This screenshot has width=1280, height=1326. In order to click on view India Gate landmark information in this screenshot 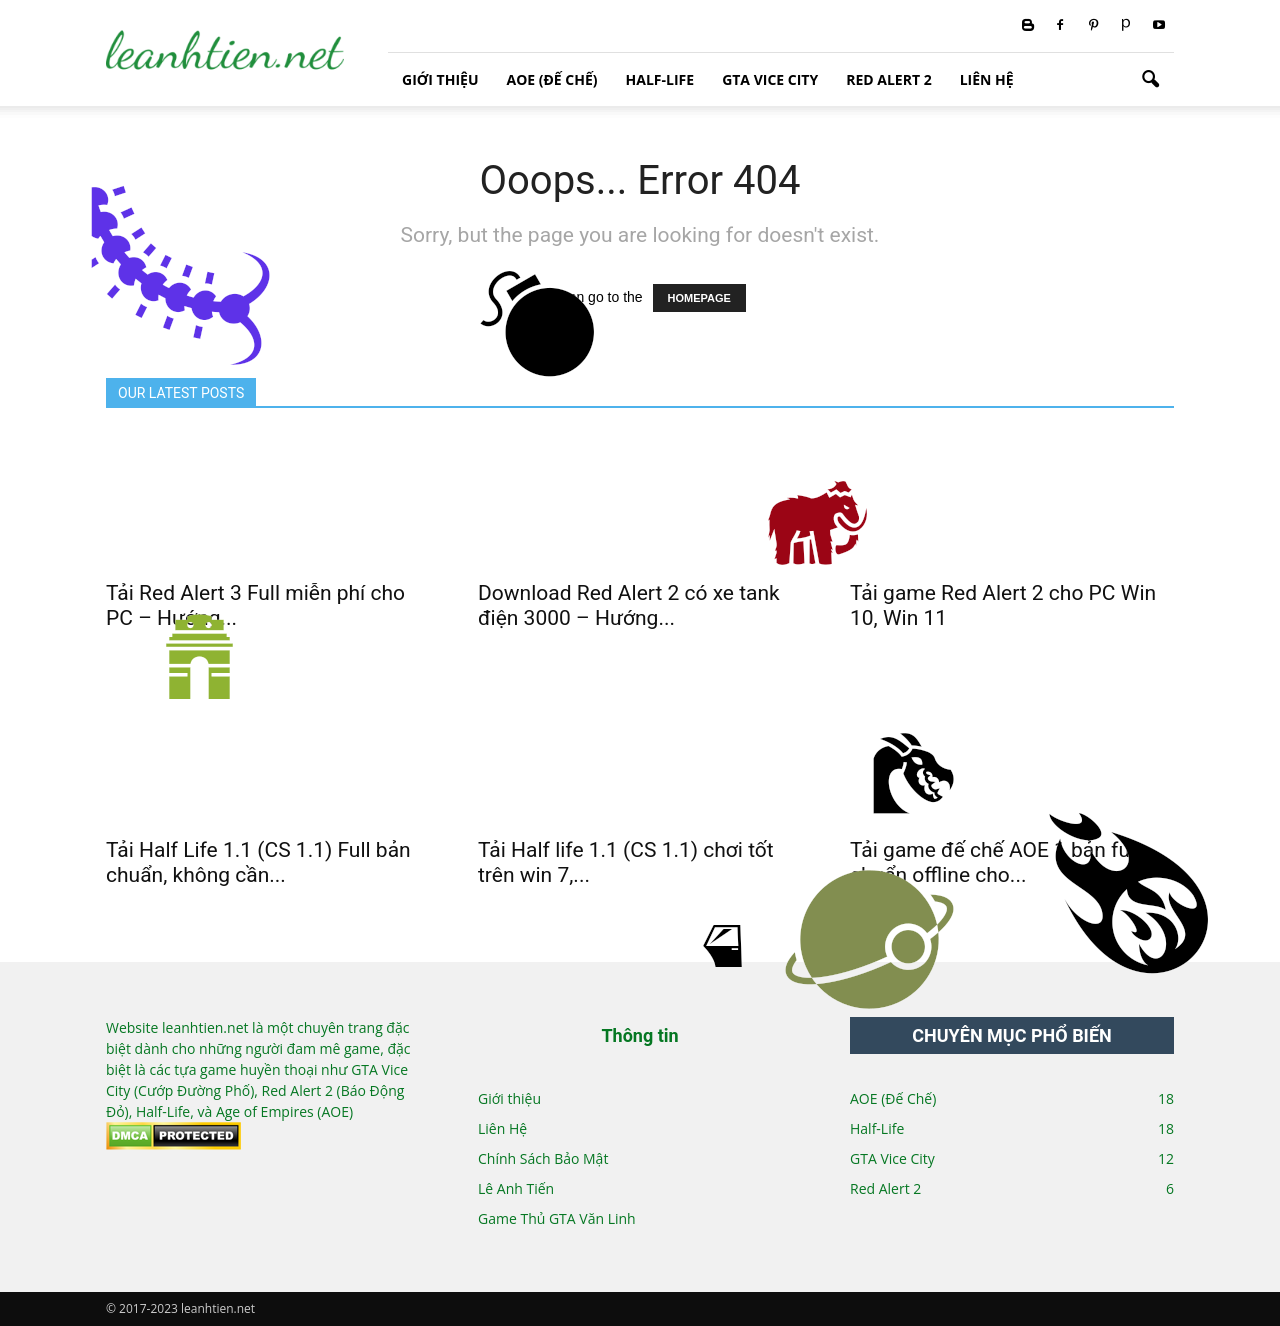, I will do `click(199, 653)`.